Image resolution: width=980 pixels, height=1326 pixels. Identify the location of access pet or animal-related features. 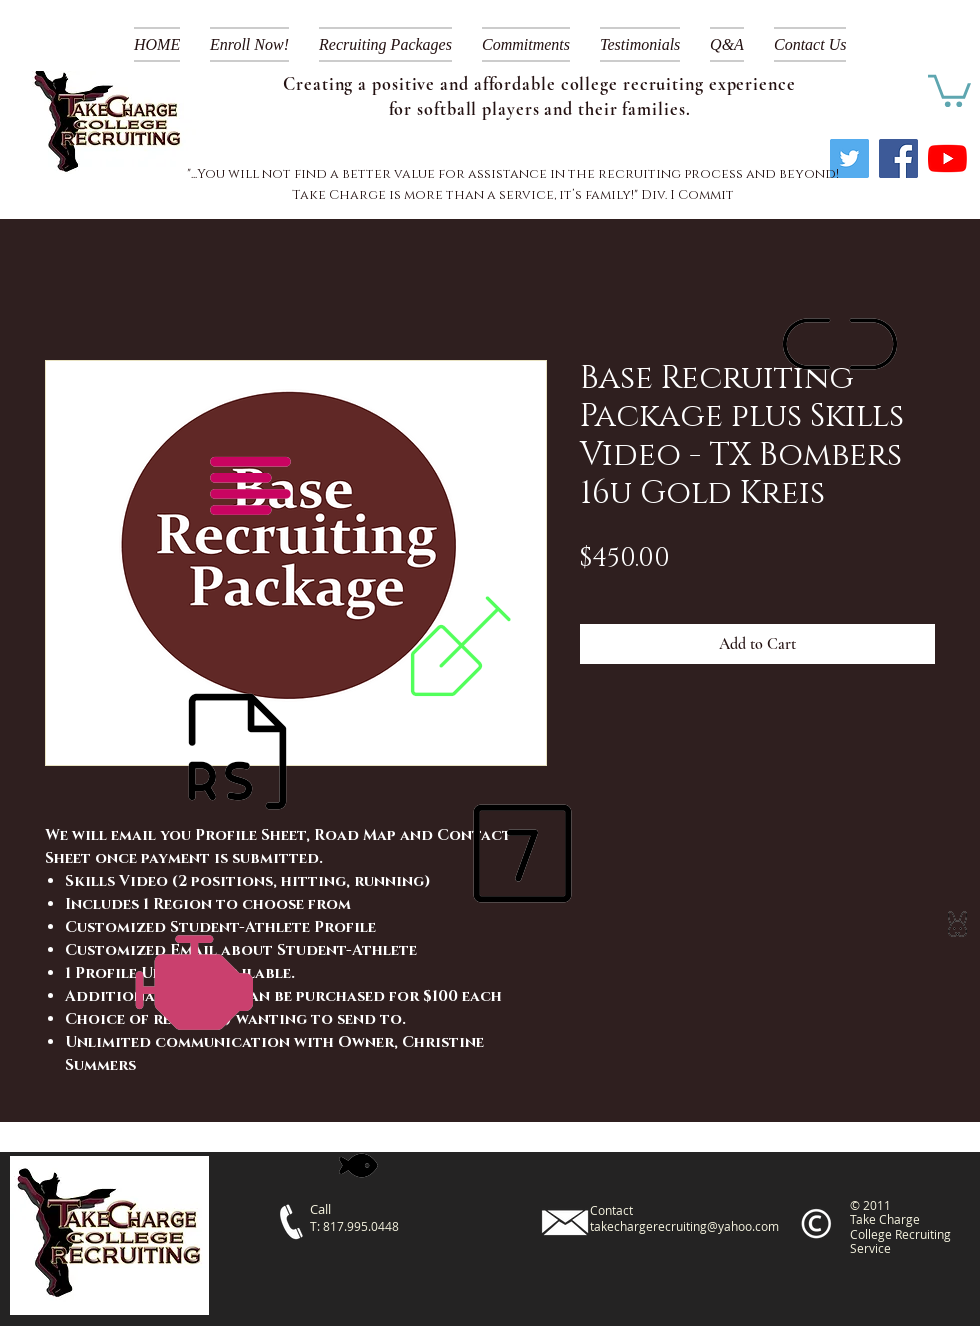
(957, 924).